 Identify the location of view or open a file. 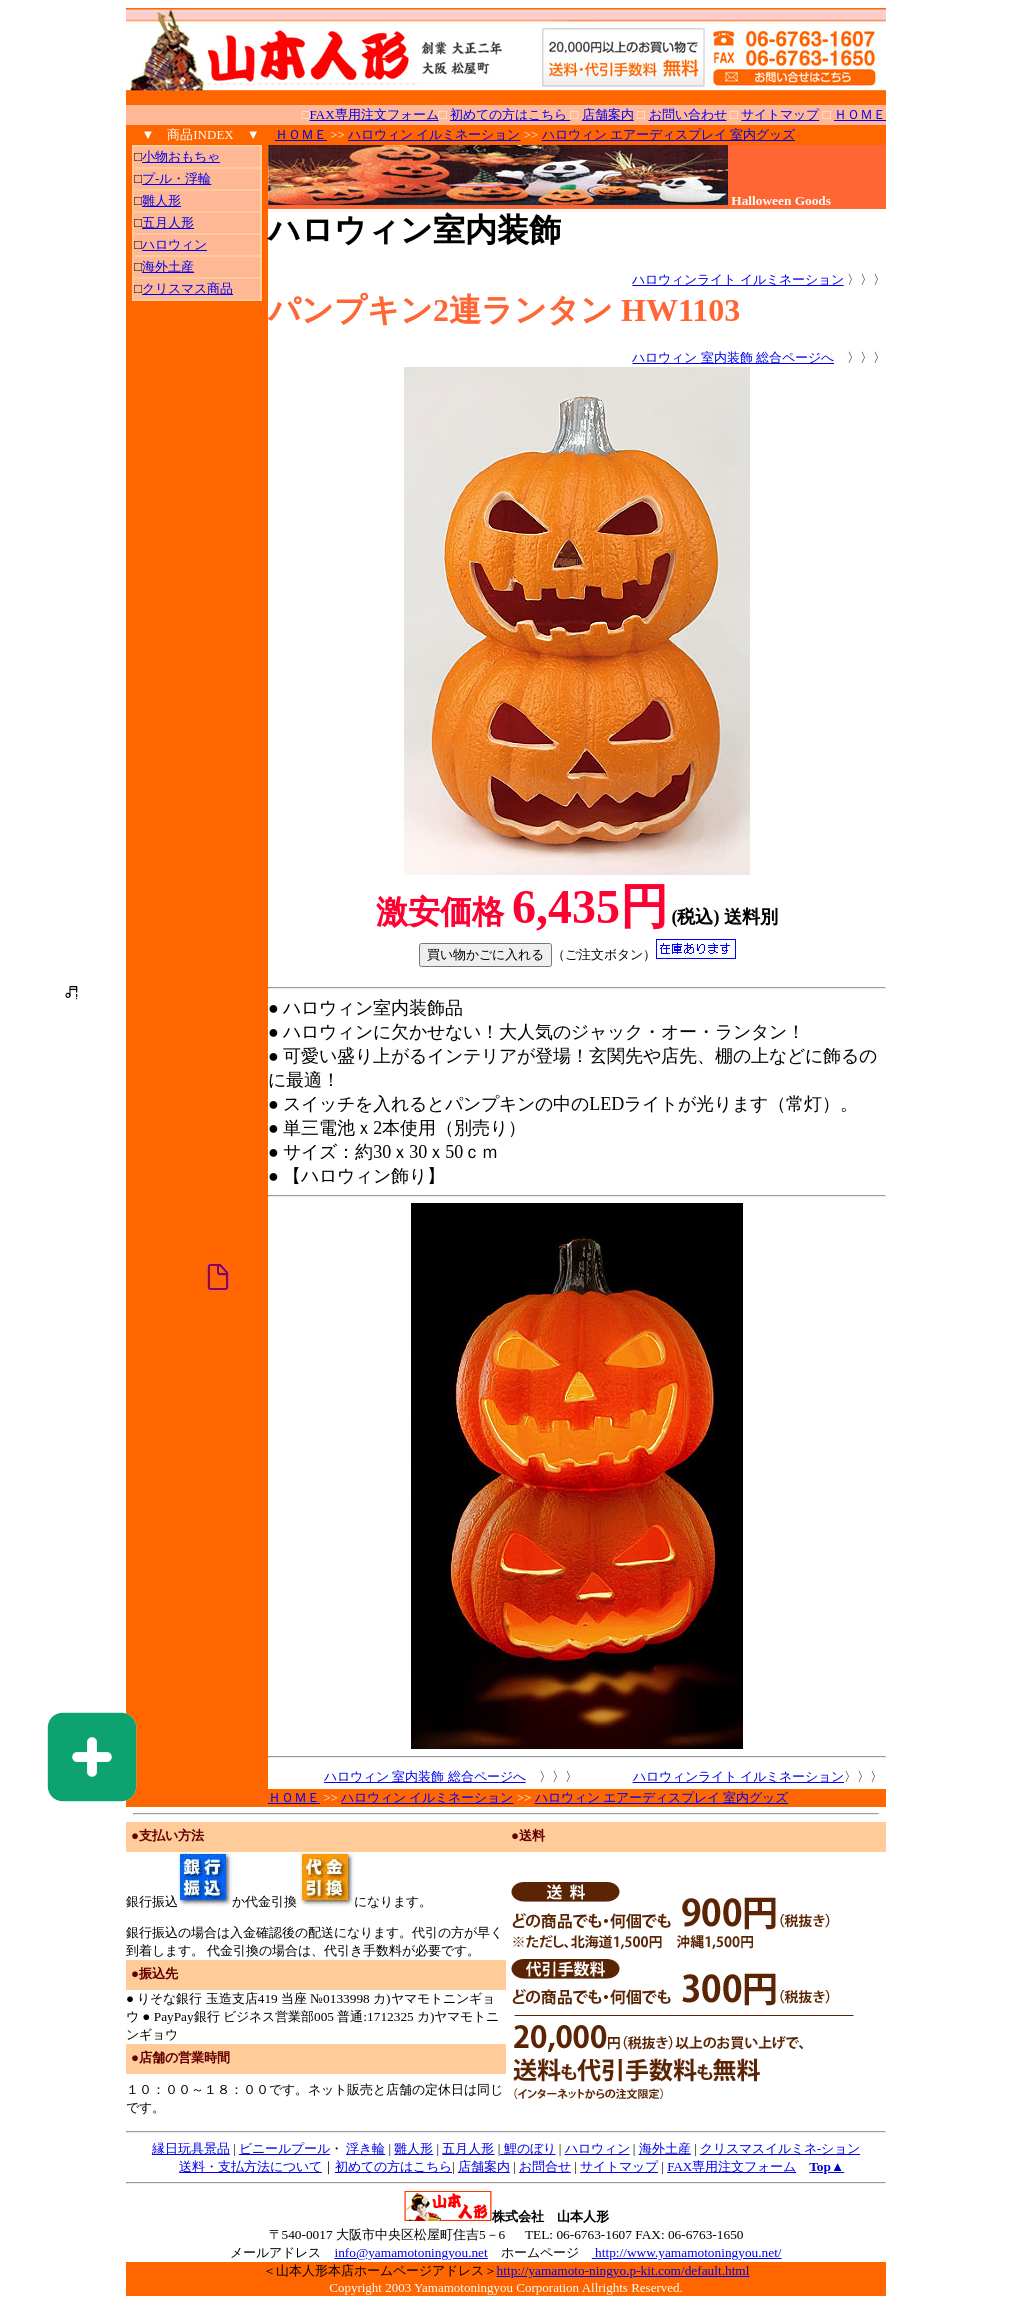
(218, 1277).